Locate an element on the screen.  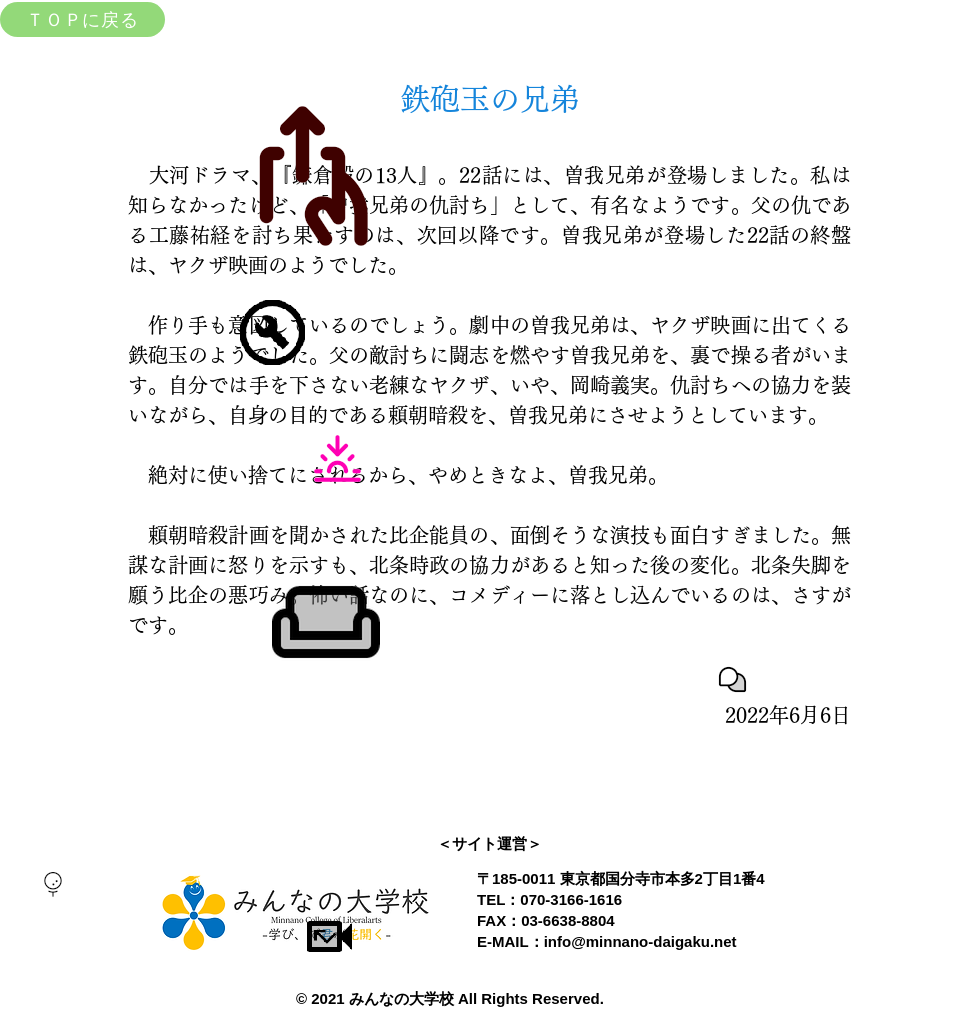
set display to evening or night mode is located at coordinates (337, 458).